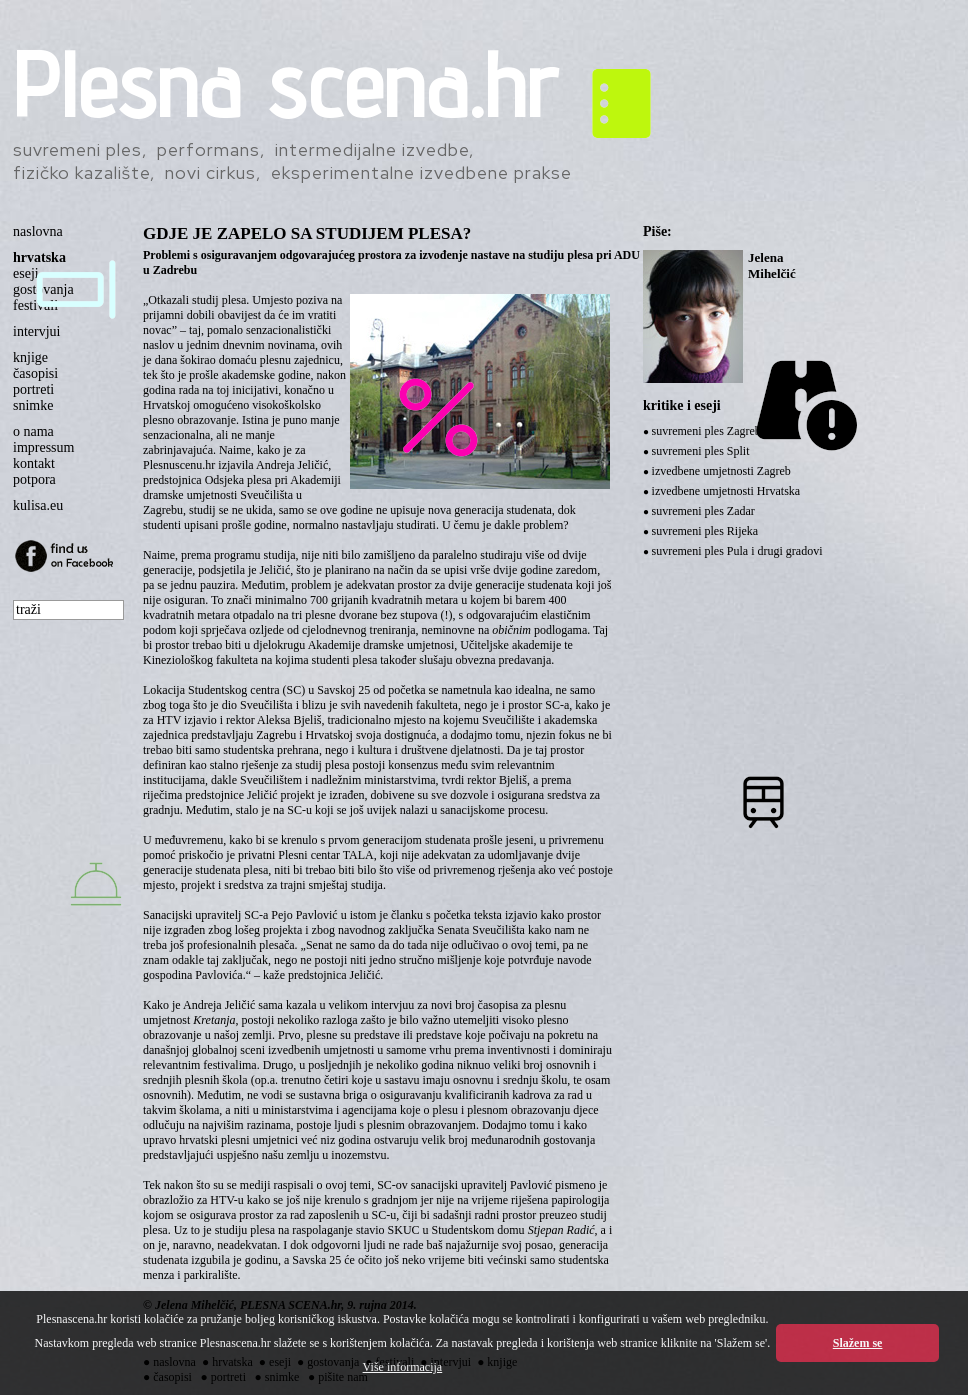  I want to click on view discount or sale pricing, so click(438, 417).